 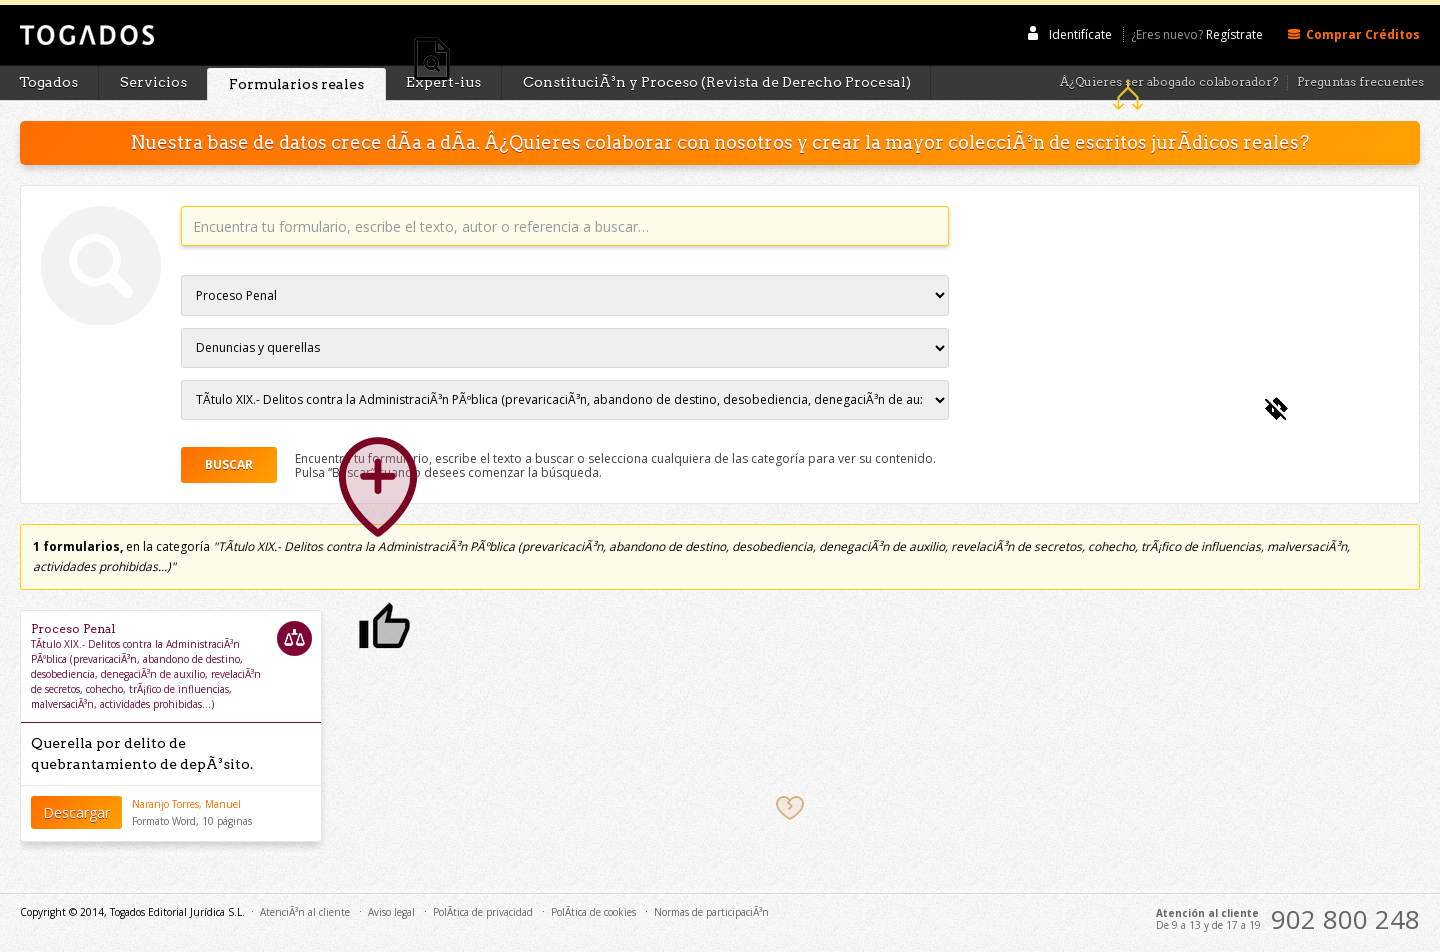 I want to click on add a new location pin, so click(x=378, y=487).